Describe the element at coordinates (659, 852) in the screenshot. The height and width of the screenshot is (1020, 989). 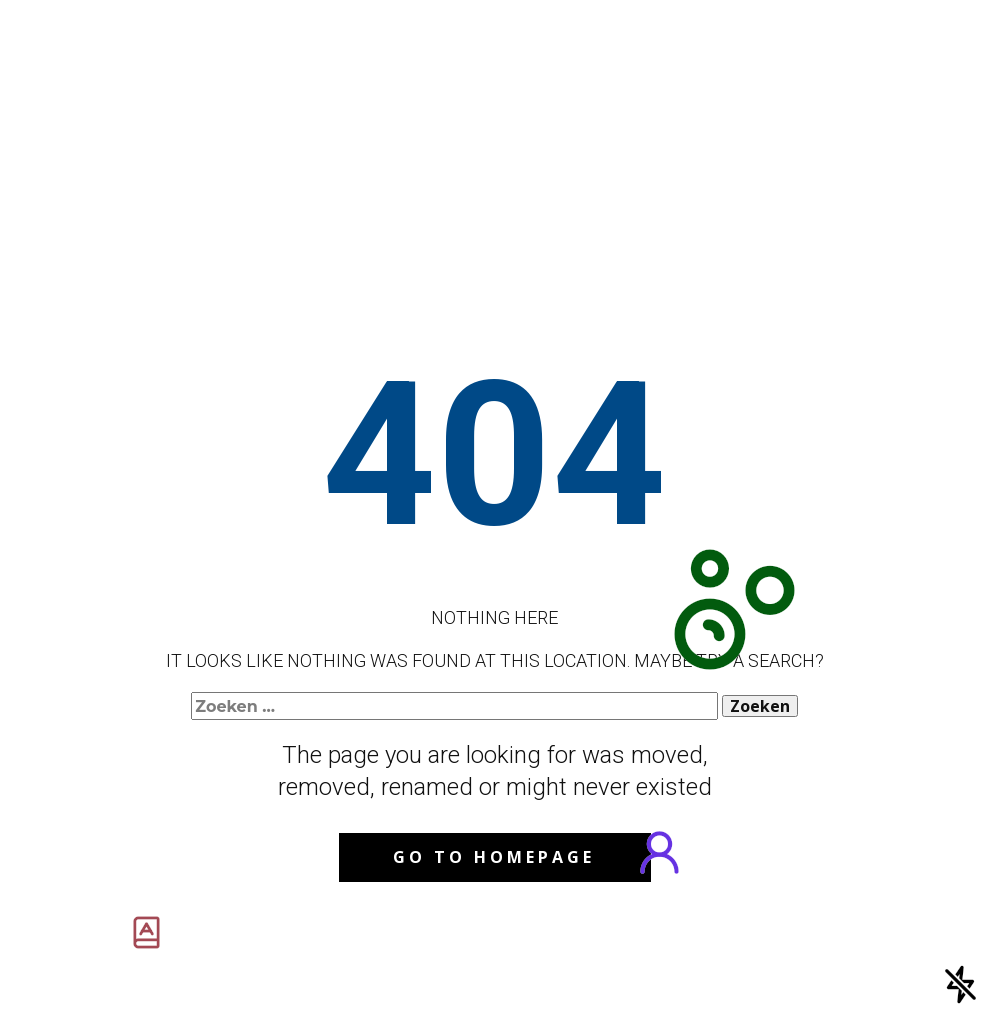
I see `view your profile` at that location.